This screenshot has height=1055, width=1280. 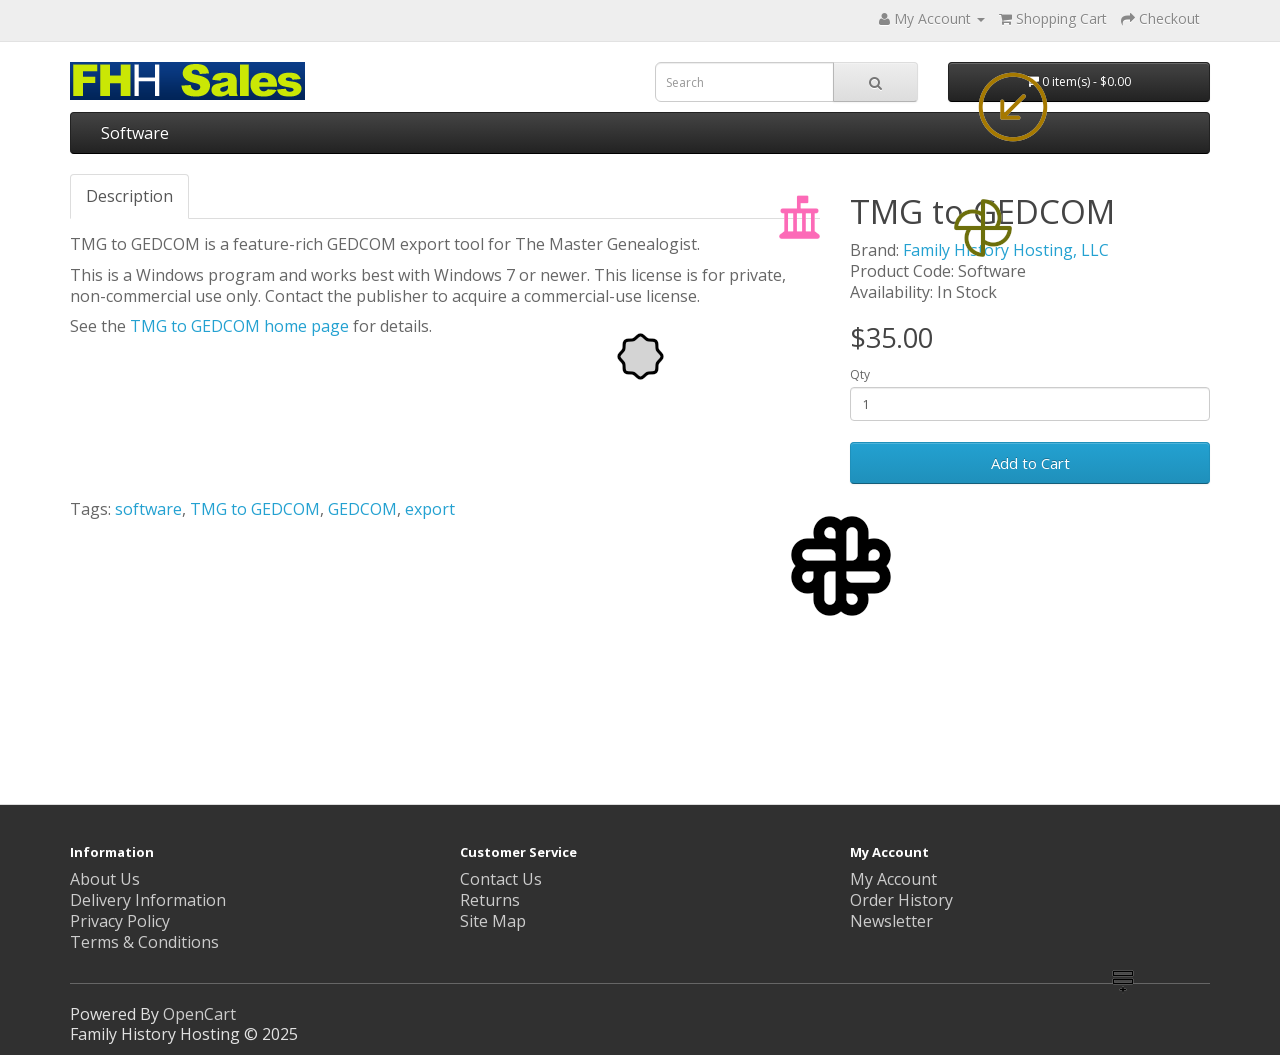 I want to click on add a new row below, so click(x=1123, y=980).